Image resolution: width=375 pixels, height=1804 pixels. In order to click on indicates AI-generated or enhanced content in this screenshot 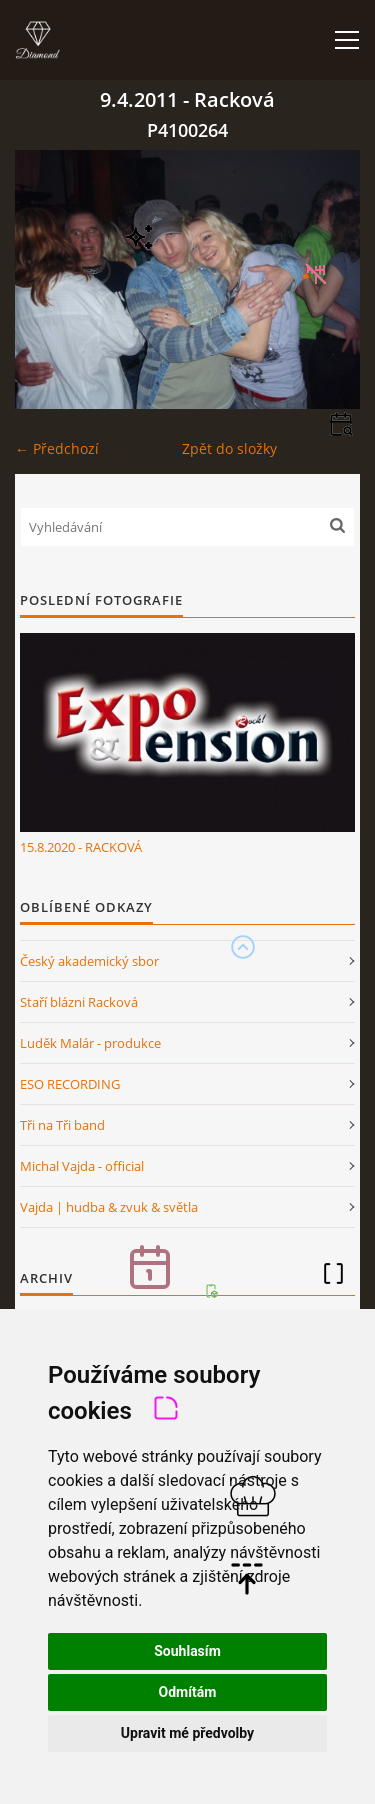, I will do `click(140, 237)`.